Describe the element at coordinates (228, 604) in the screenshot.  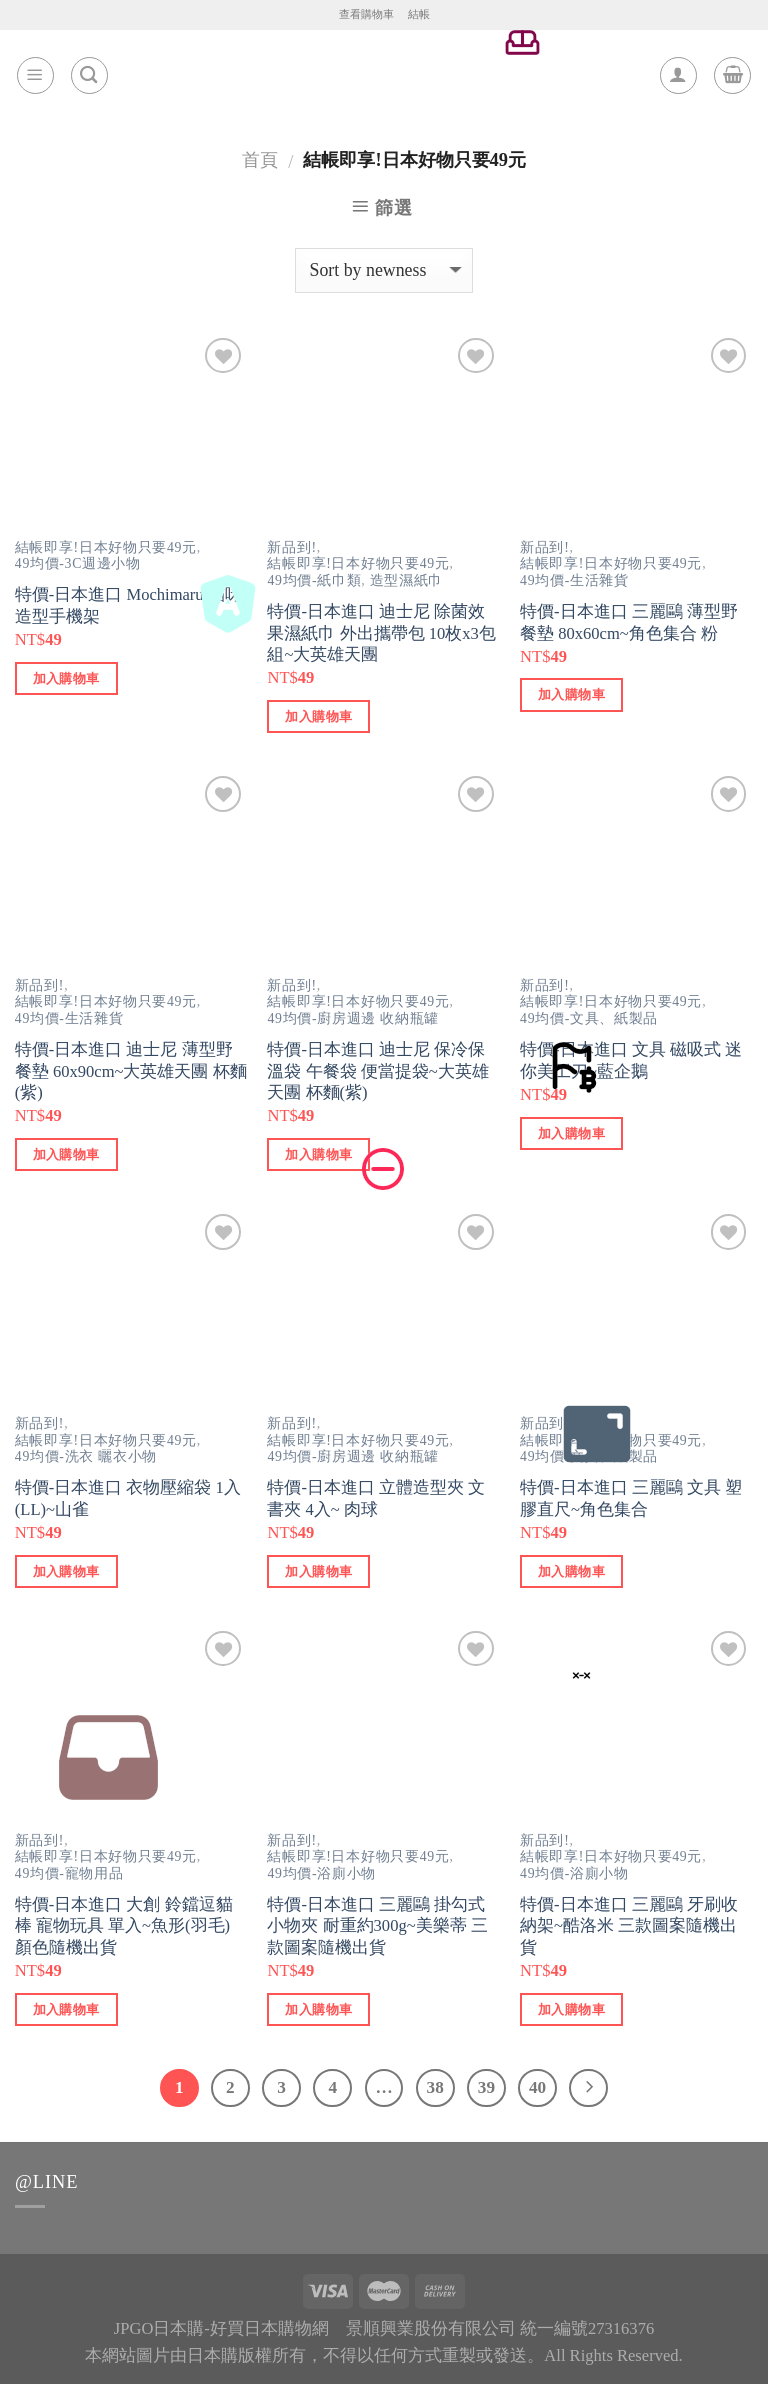
I see `angular framework logo` at that location.